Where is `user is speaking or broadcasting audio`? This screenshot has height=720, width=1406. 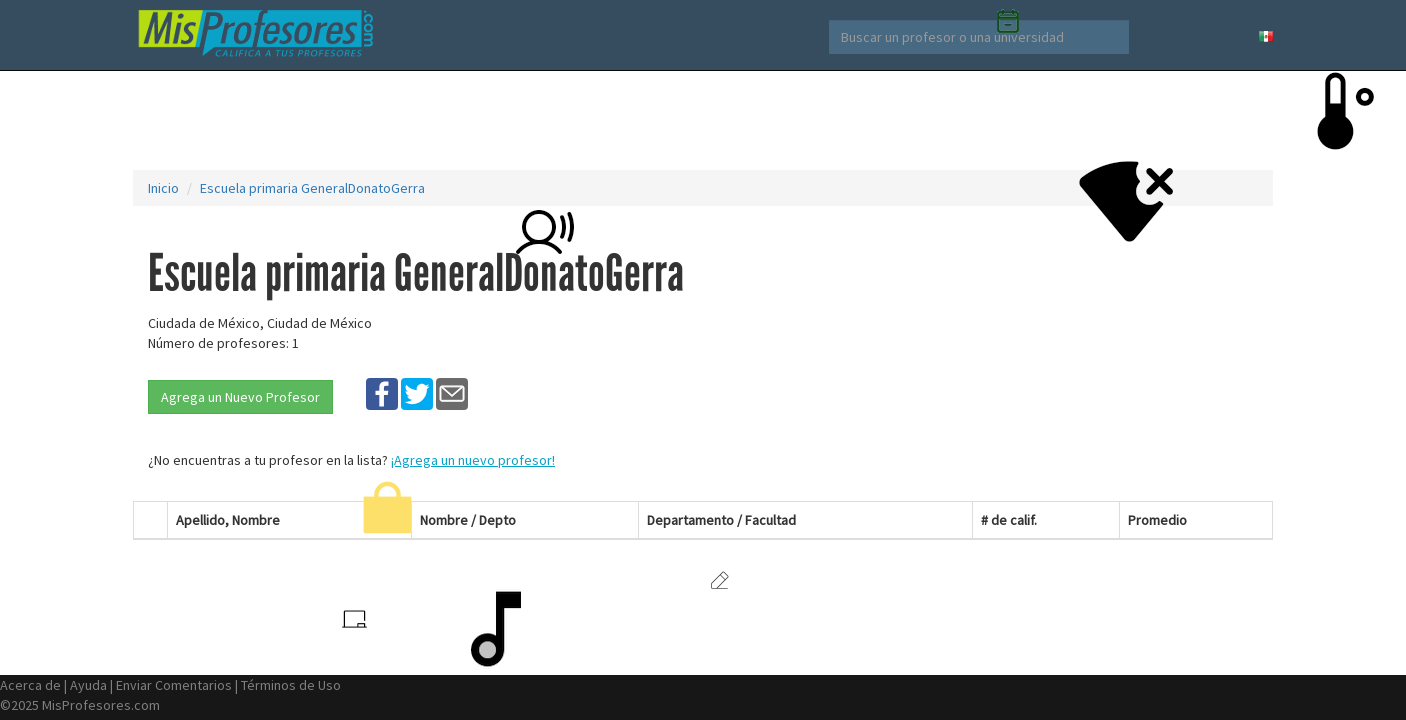
user is speaking or broadcasting audio is located at coordinates (544, 232).